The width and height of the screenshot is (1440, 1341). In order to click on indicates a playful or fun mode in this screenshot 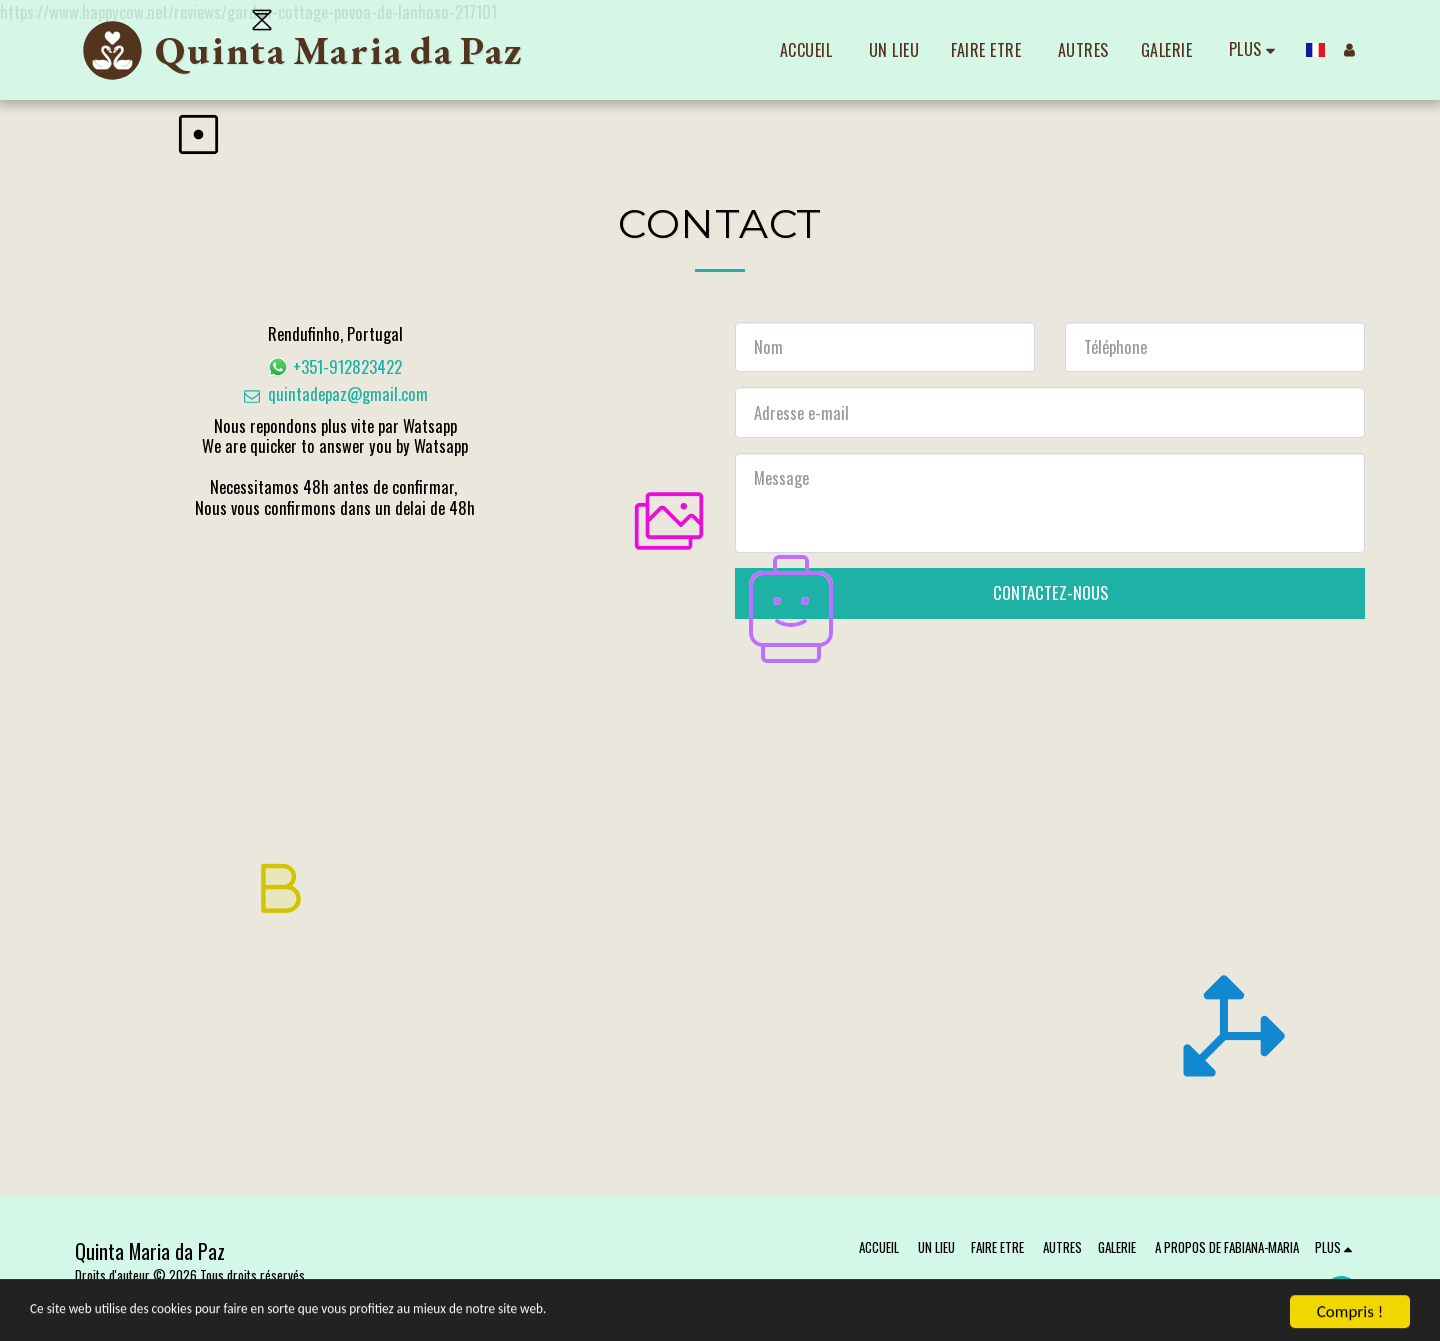, I will do `click(791, 609)`.